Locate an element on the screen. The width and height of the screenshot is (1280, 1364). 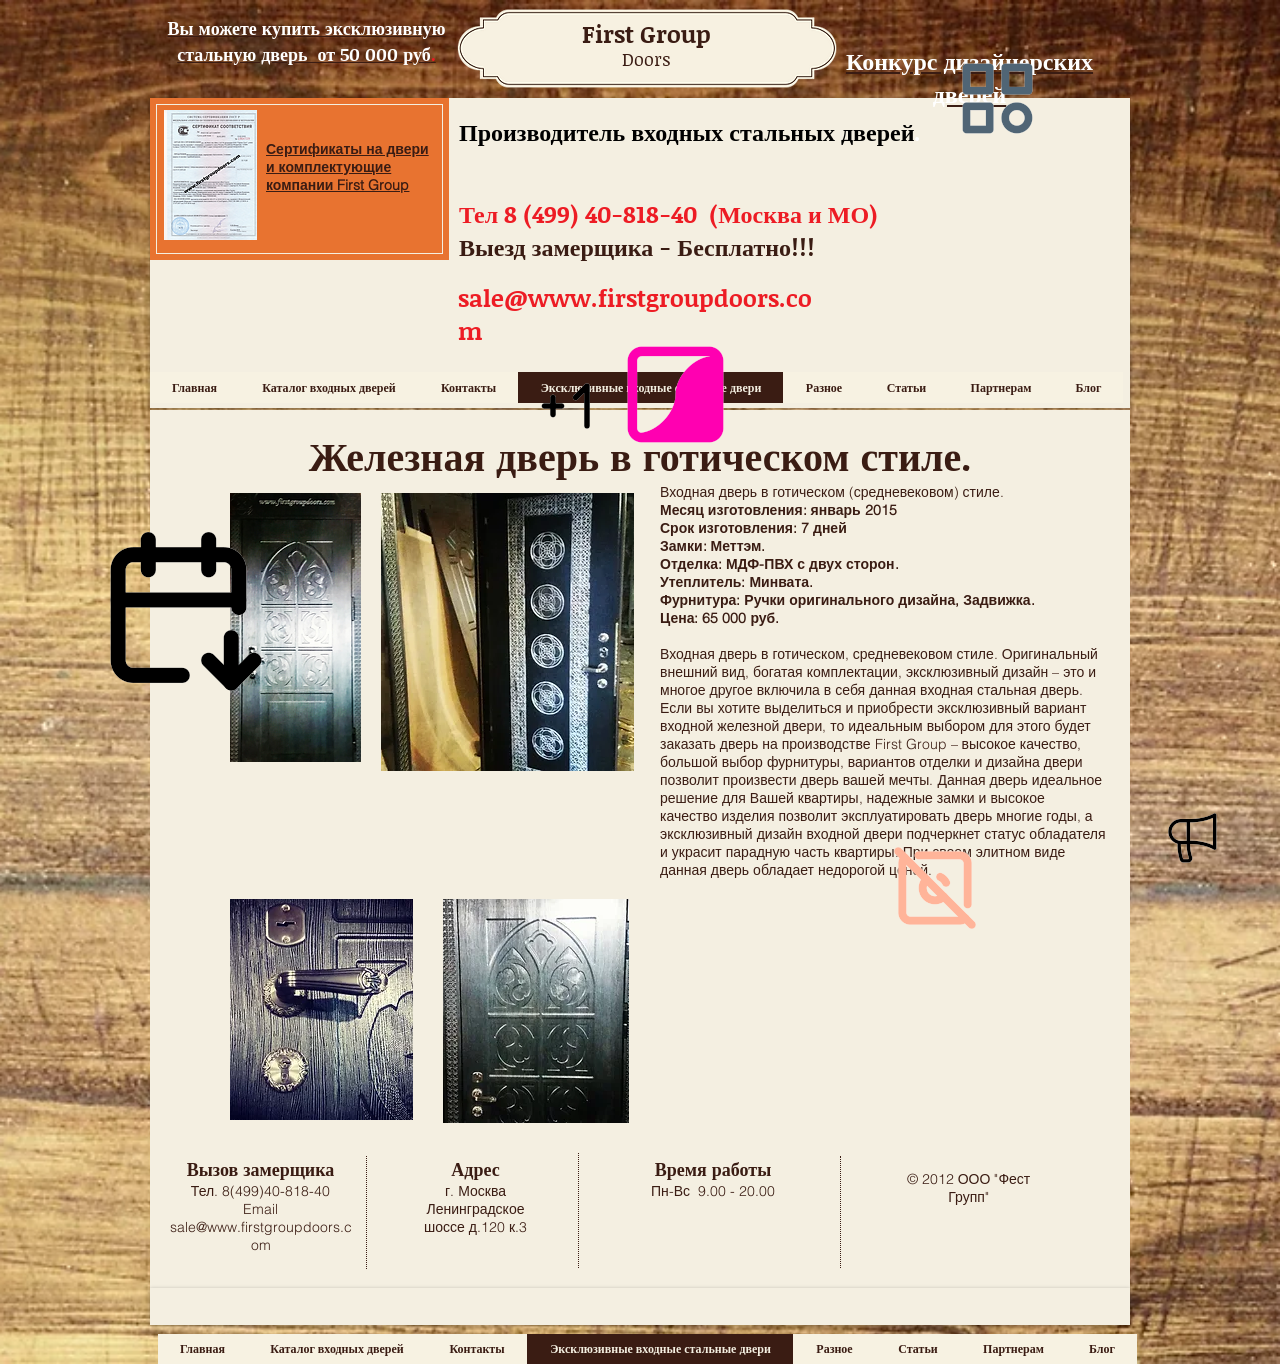
make an announcement is located at coordinates (1193, 838).